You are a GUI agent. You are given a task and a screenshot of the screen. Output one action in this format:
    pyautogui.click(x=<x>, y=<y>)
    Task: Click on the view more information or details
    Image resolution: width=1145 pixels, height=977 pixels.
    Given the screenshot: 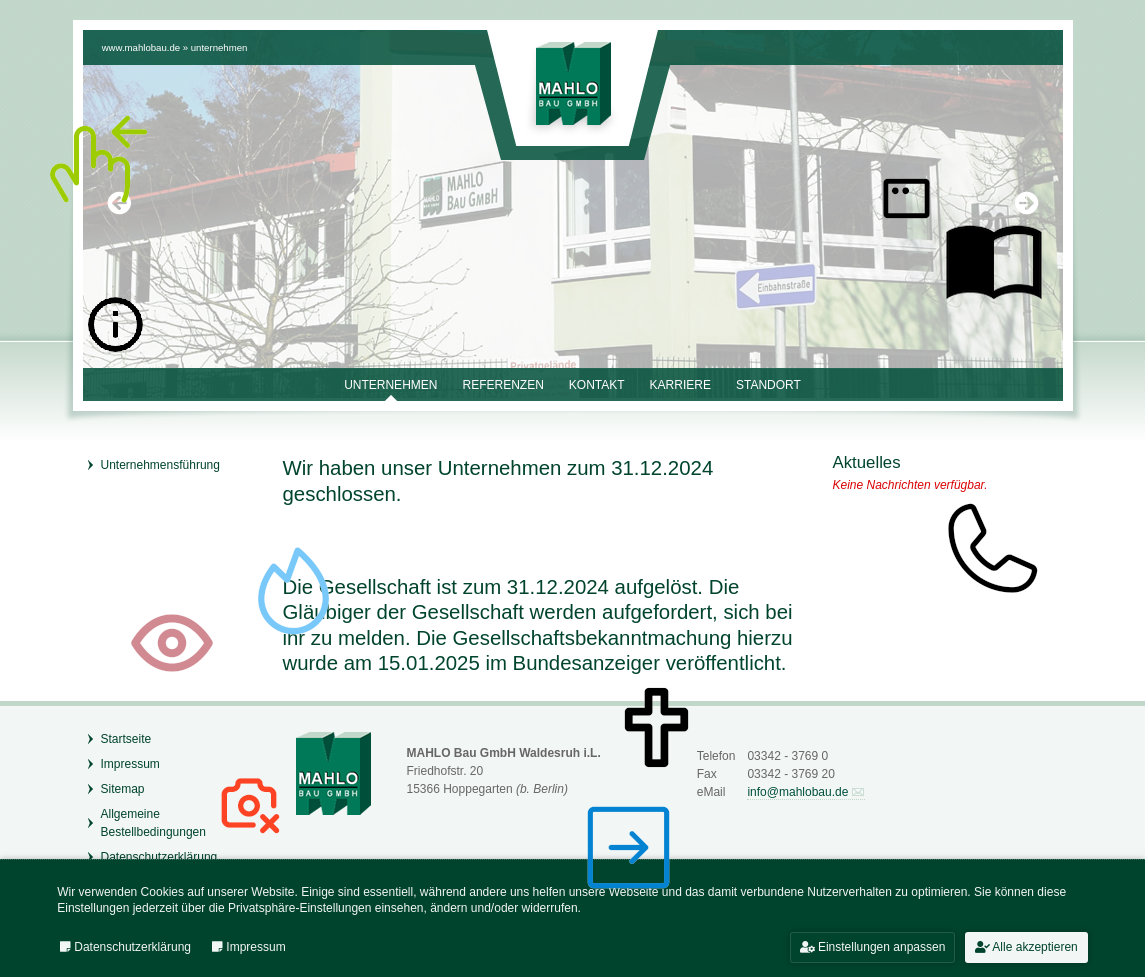 What is the action you would take?
    pyautogui.click(x=115, y=324)
    